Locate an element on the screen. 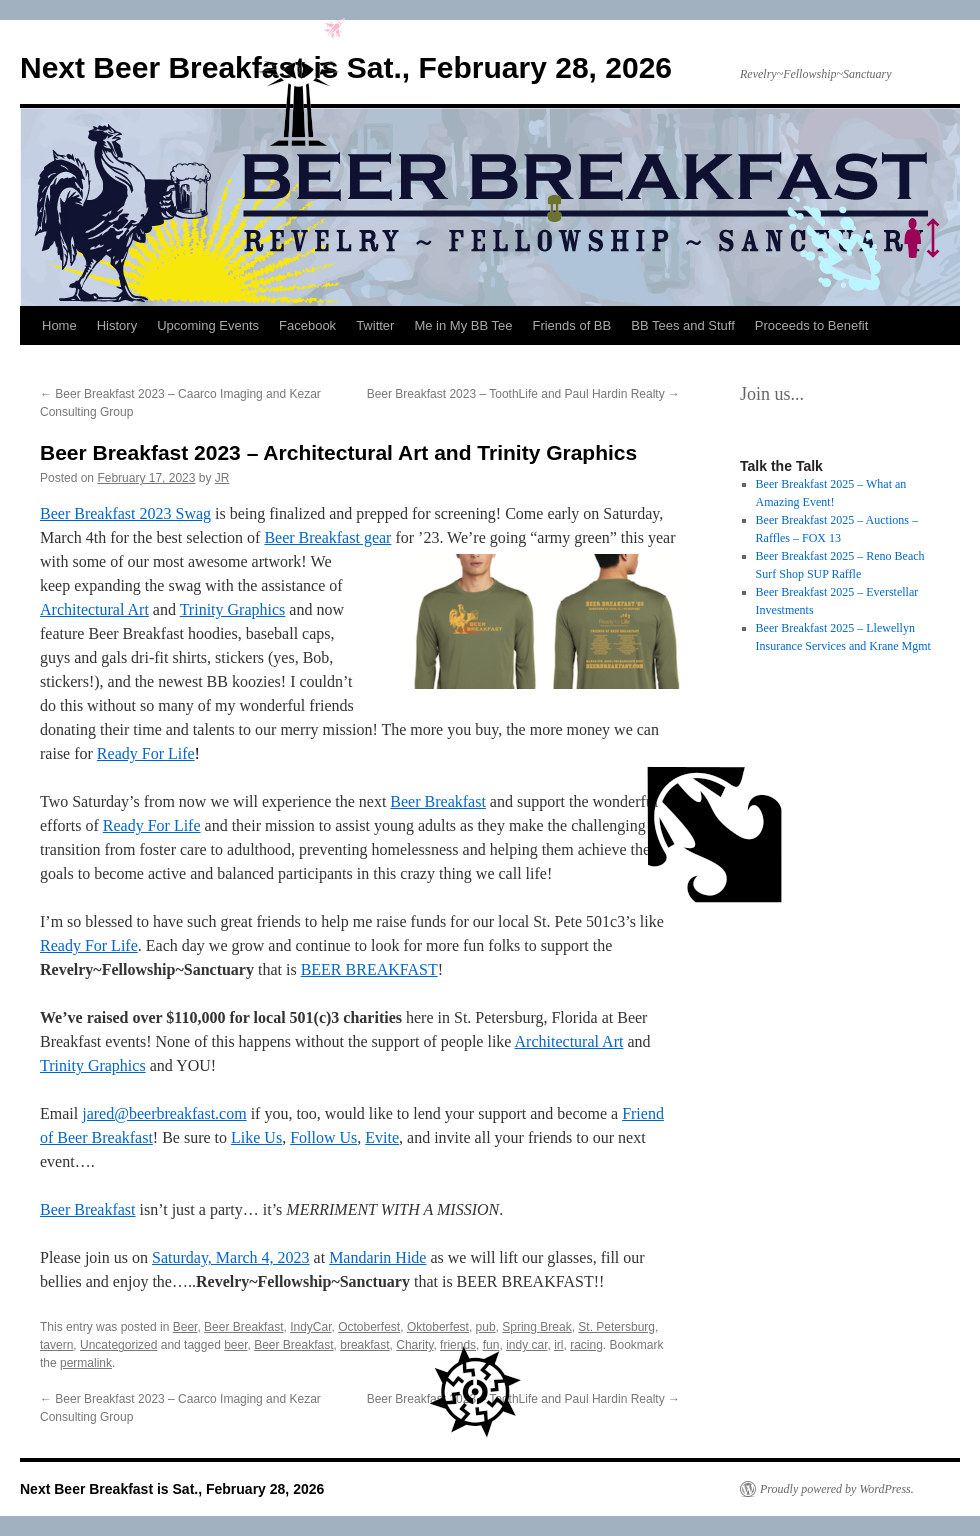  set or adjust character height is located at coordinates (922, 238).